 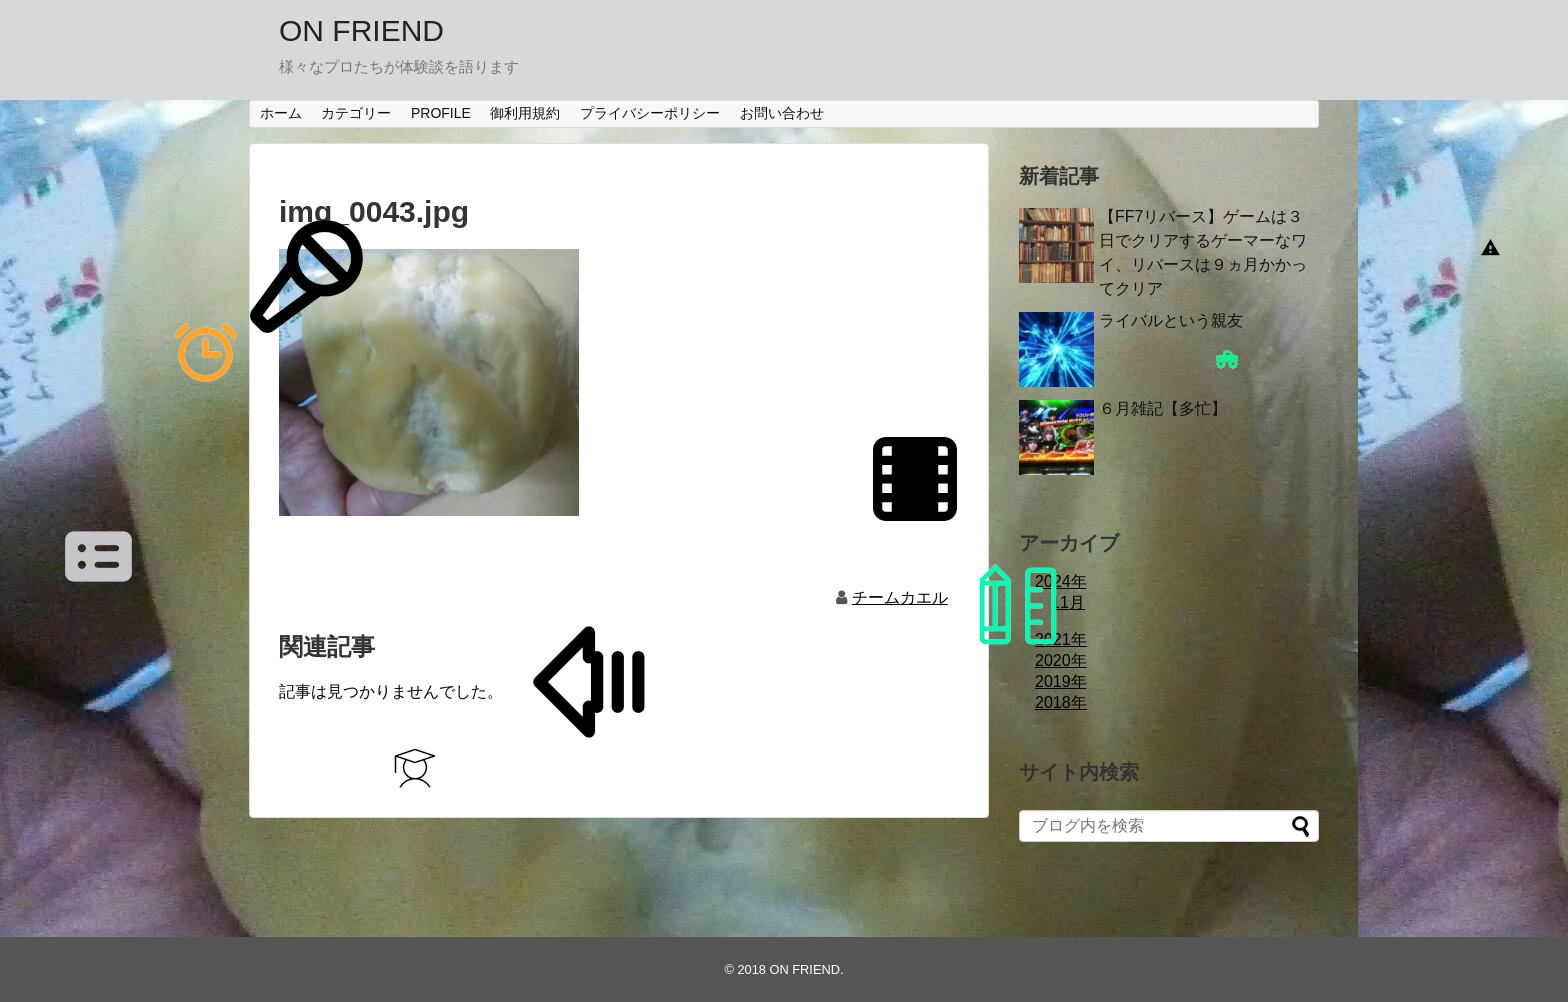 What do you see at coordinates (415, 769) in the screenshot?
I see `view student profile` at bounding box center [415, 769].